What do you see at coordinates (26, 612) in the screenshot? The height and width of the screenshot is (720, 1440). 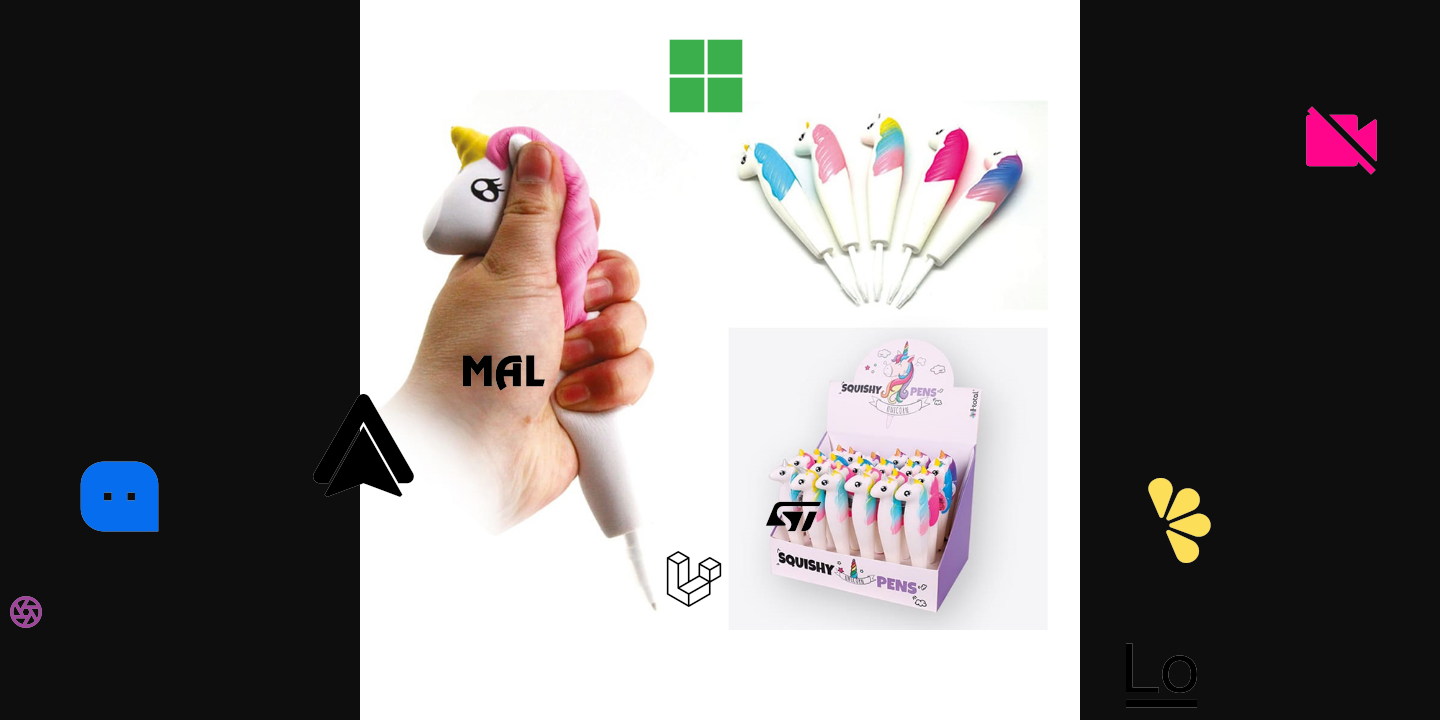 I see `open camera or take a photo` at bounding box center [26, 612].